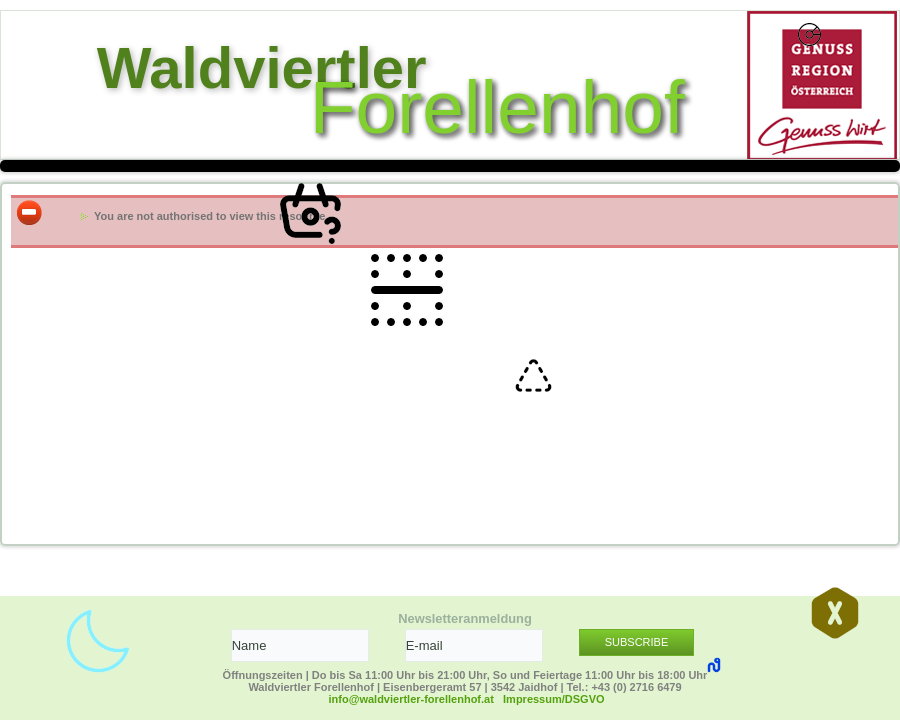  I want to click on check order status or details, so click(310, 210).